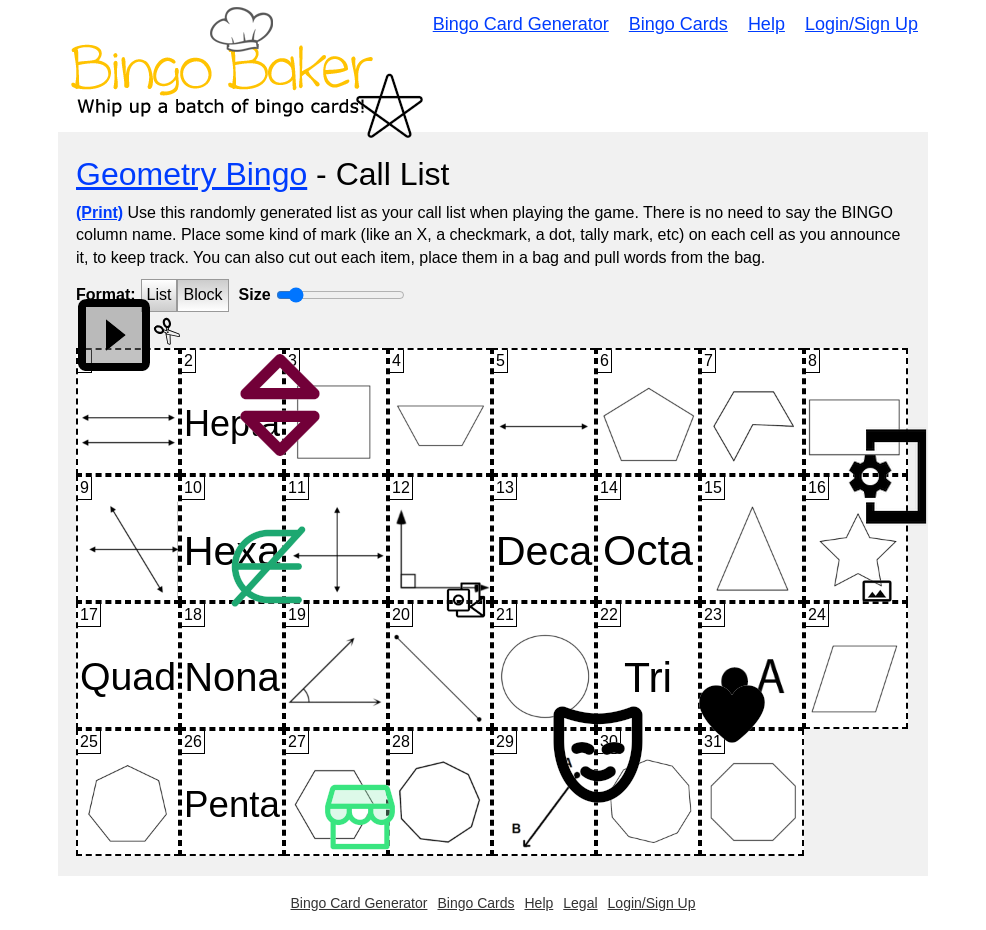 The height and width of the screenshot is (930, 986). Describe the element at coordinates (268, 566) in the screenshot. I see `indicates item is not part of a set or group` at that location.